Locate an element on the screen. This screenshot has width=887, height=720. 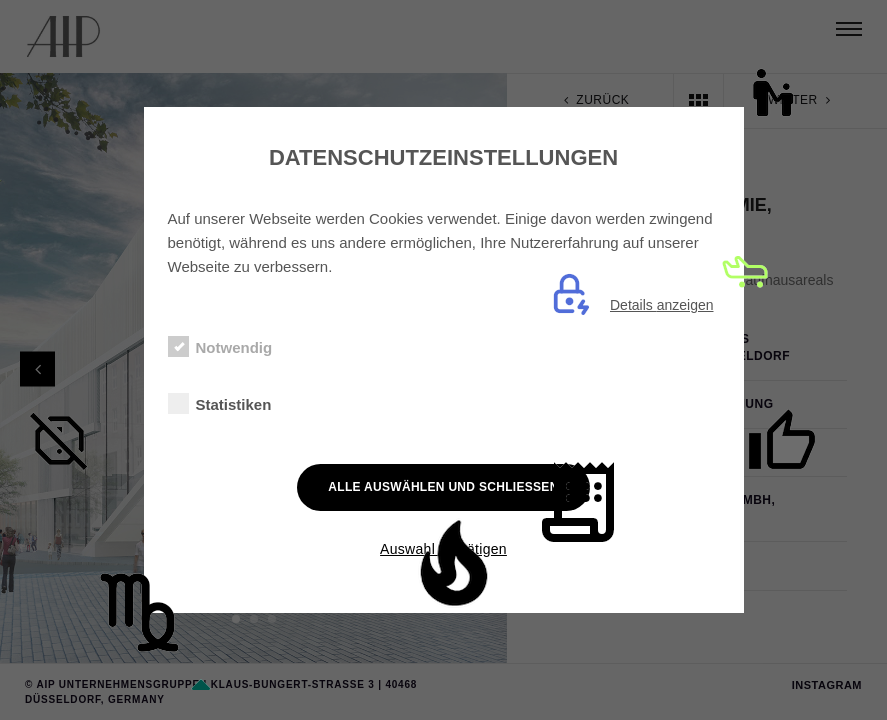
indicates virgo zodiac sign is located at coordinates (141, 610).